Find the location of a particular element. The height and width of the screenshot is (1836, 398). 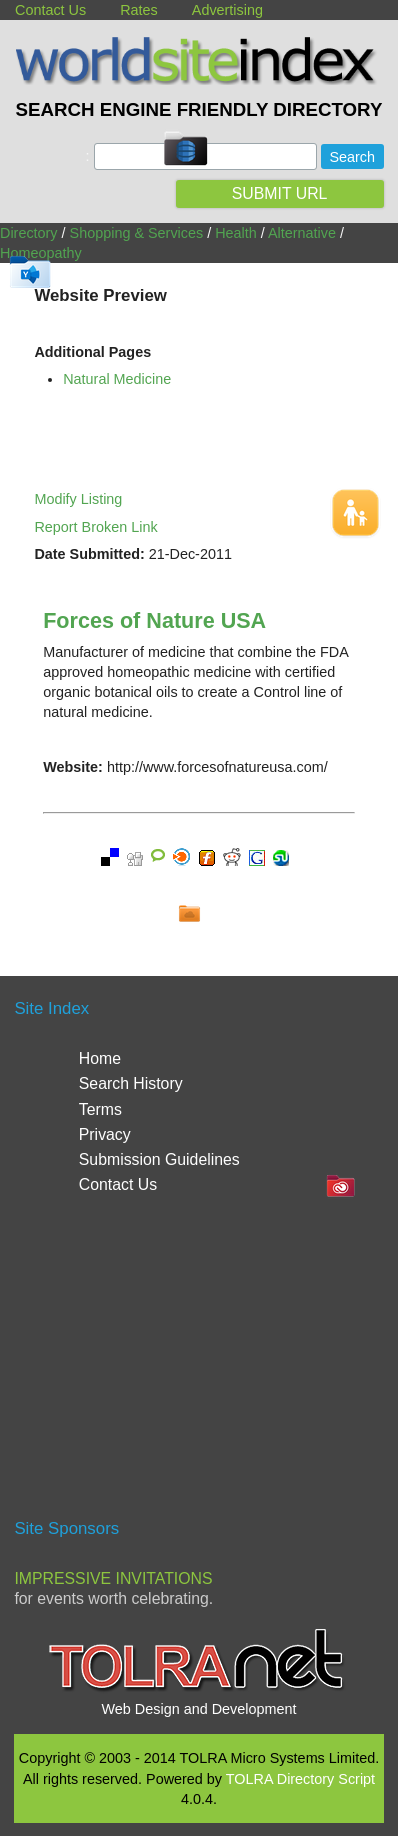

access parental controls settings is located at coordinates (355, 513).